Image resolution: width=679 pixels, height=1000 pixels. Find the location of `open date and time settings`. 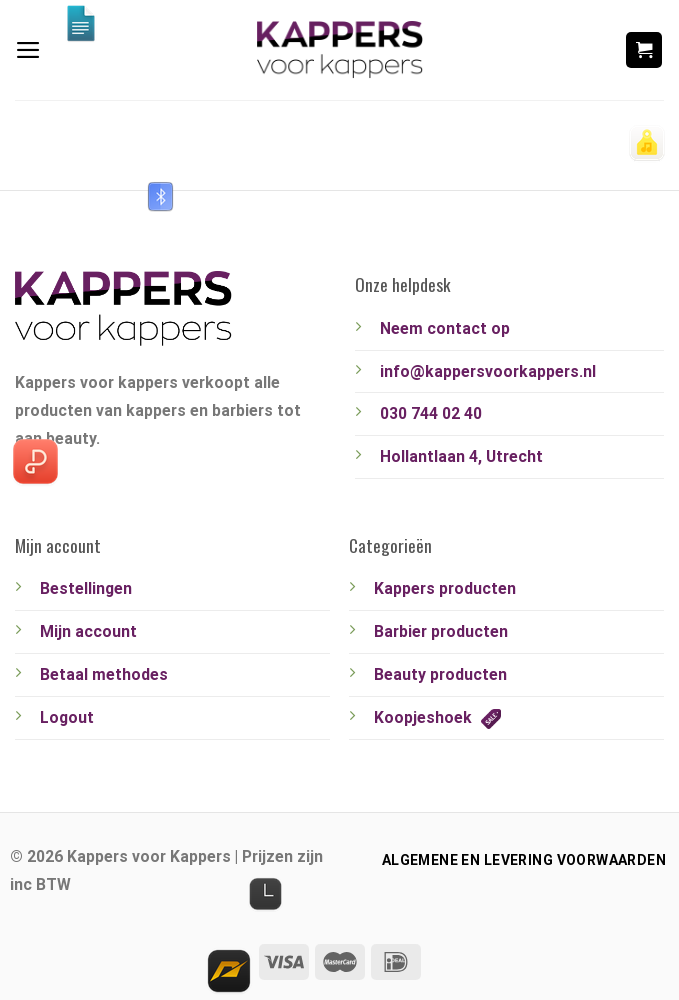

open date and time settings is located at coordinates (265, 894).